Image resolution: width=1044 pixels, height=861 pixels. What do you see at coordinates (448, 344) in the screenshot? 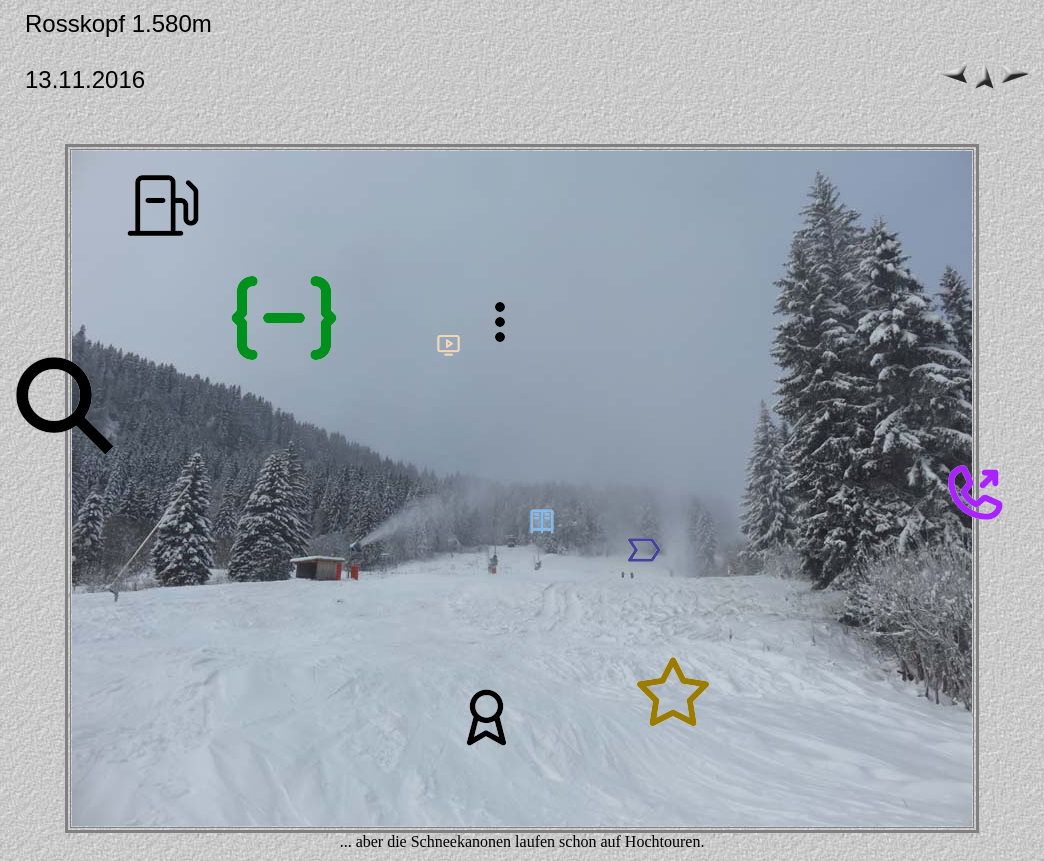
I see `play video on desktop monitor` at bounding box center [448, 344].